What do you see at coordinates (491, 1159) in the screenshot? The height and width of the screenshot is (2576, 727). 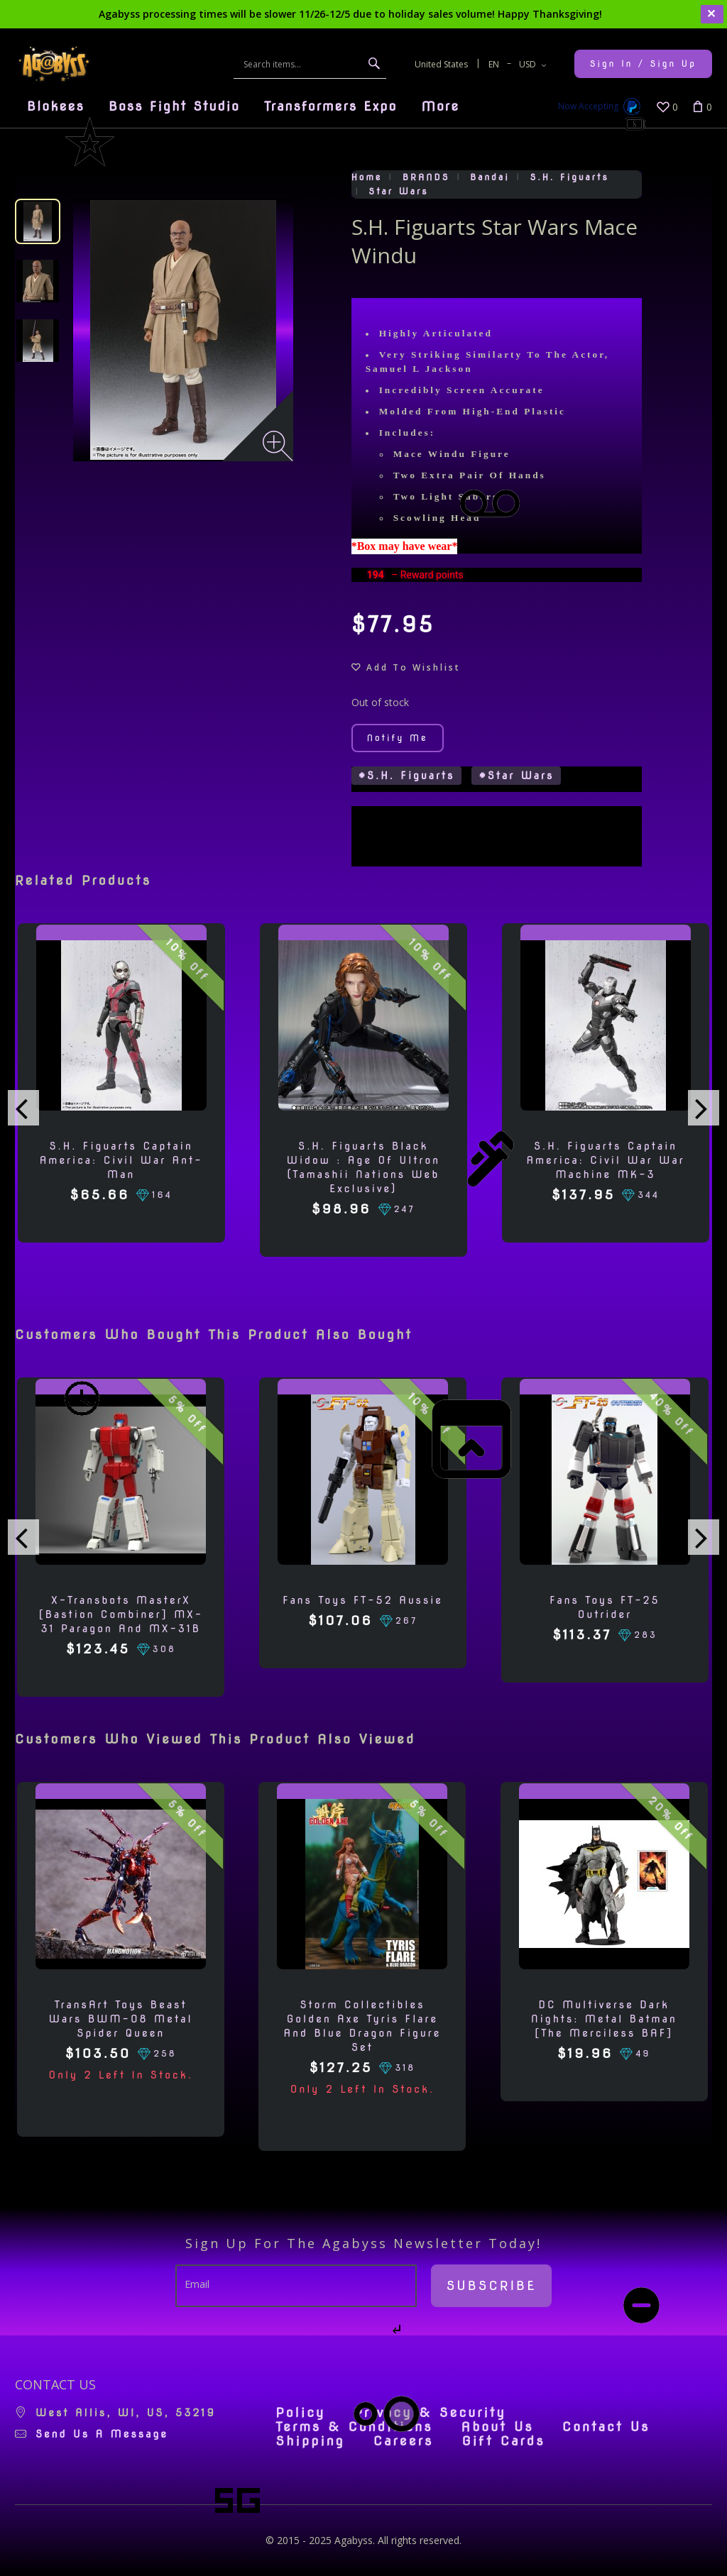 I see `access plumbing services or information` at bounding box center [491, 1159].